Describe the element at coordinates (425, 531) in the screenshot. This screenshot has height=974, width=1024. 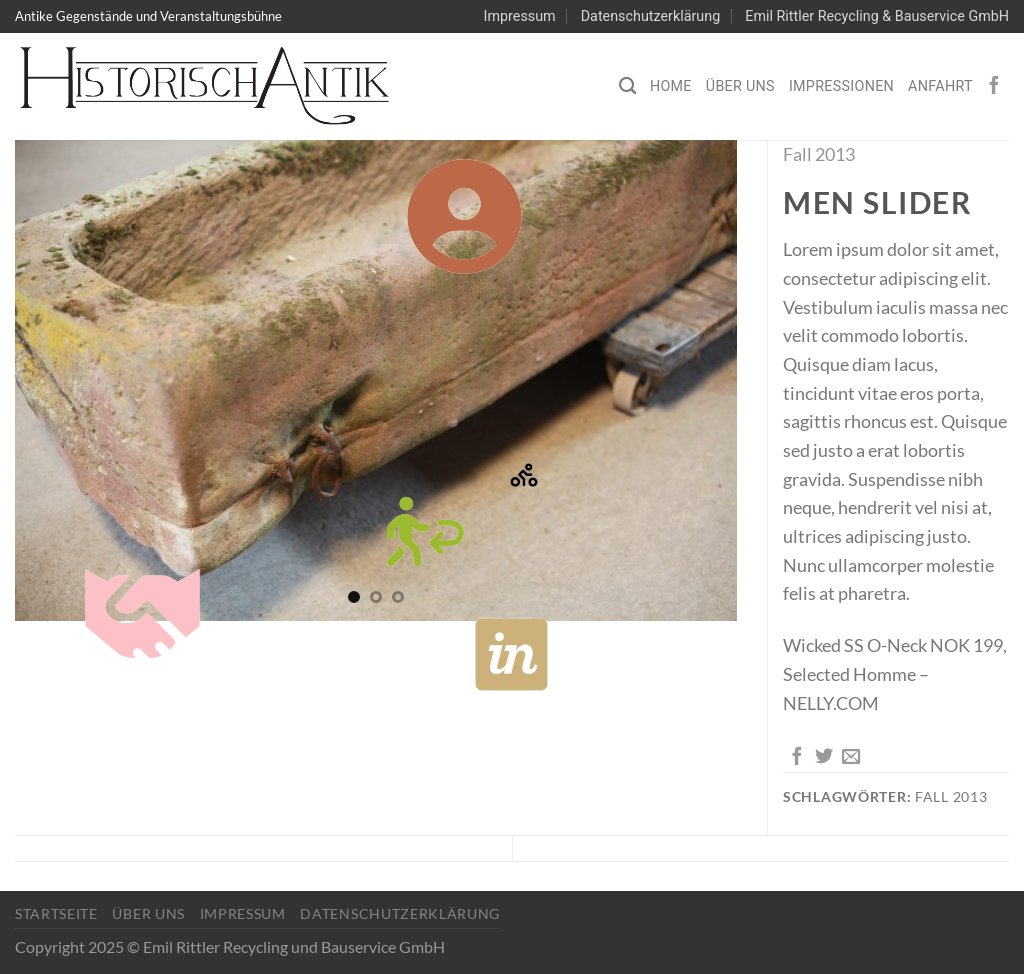
I see `return to starting point of walking route` at that location.